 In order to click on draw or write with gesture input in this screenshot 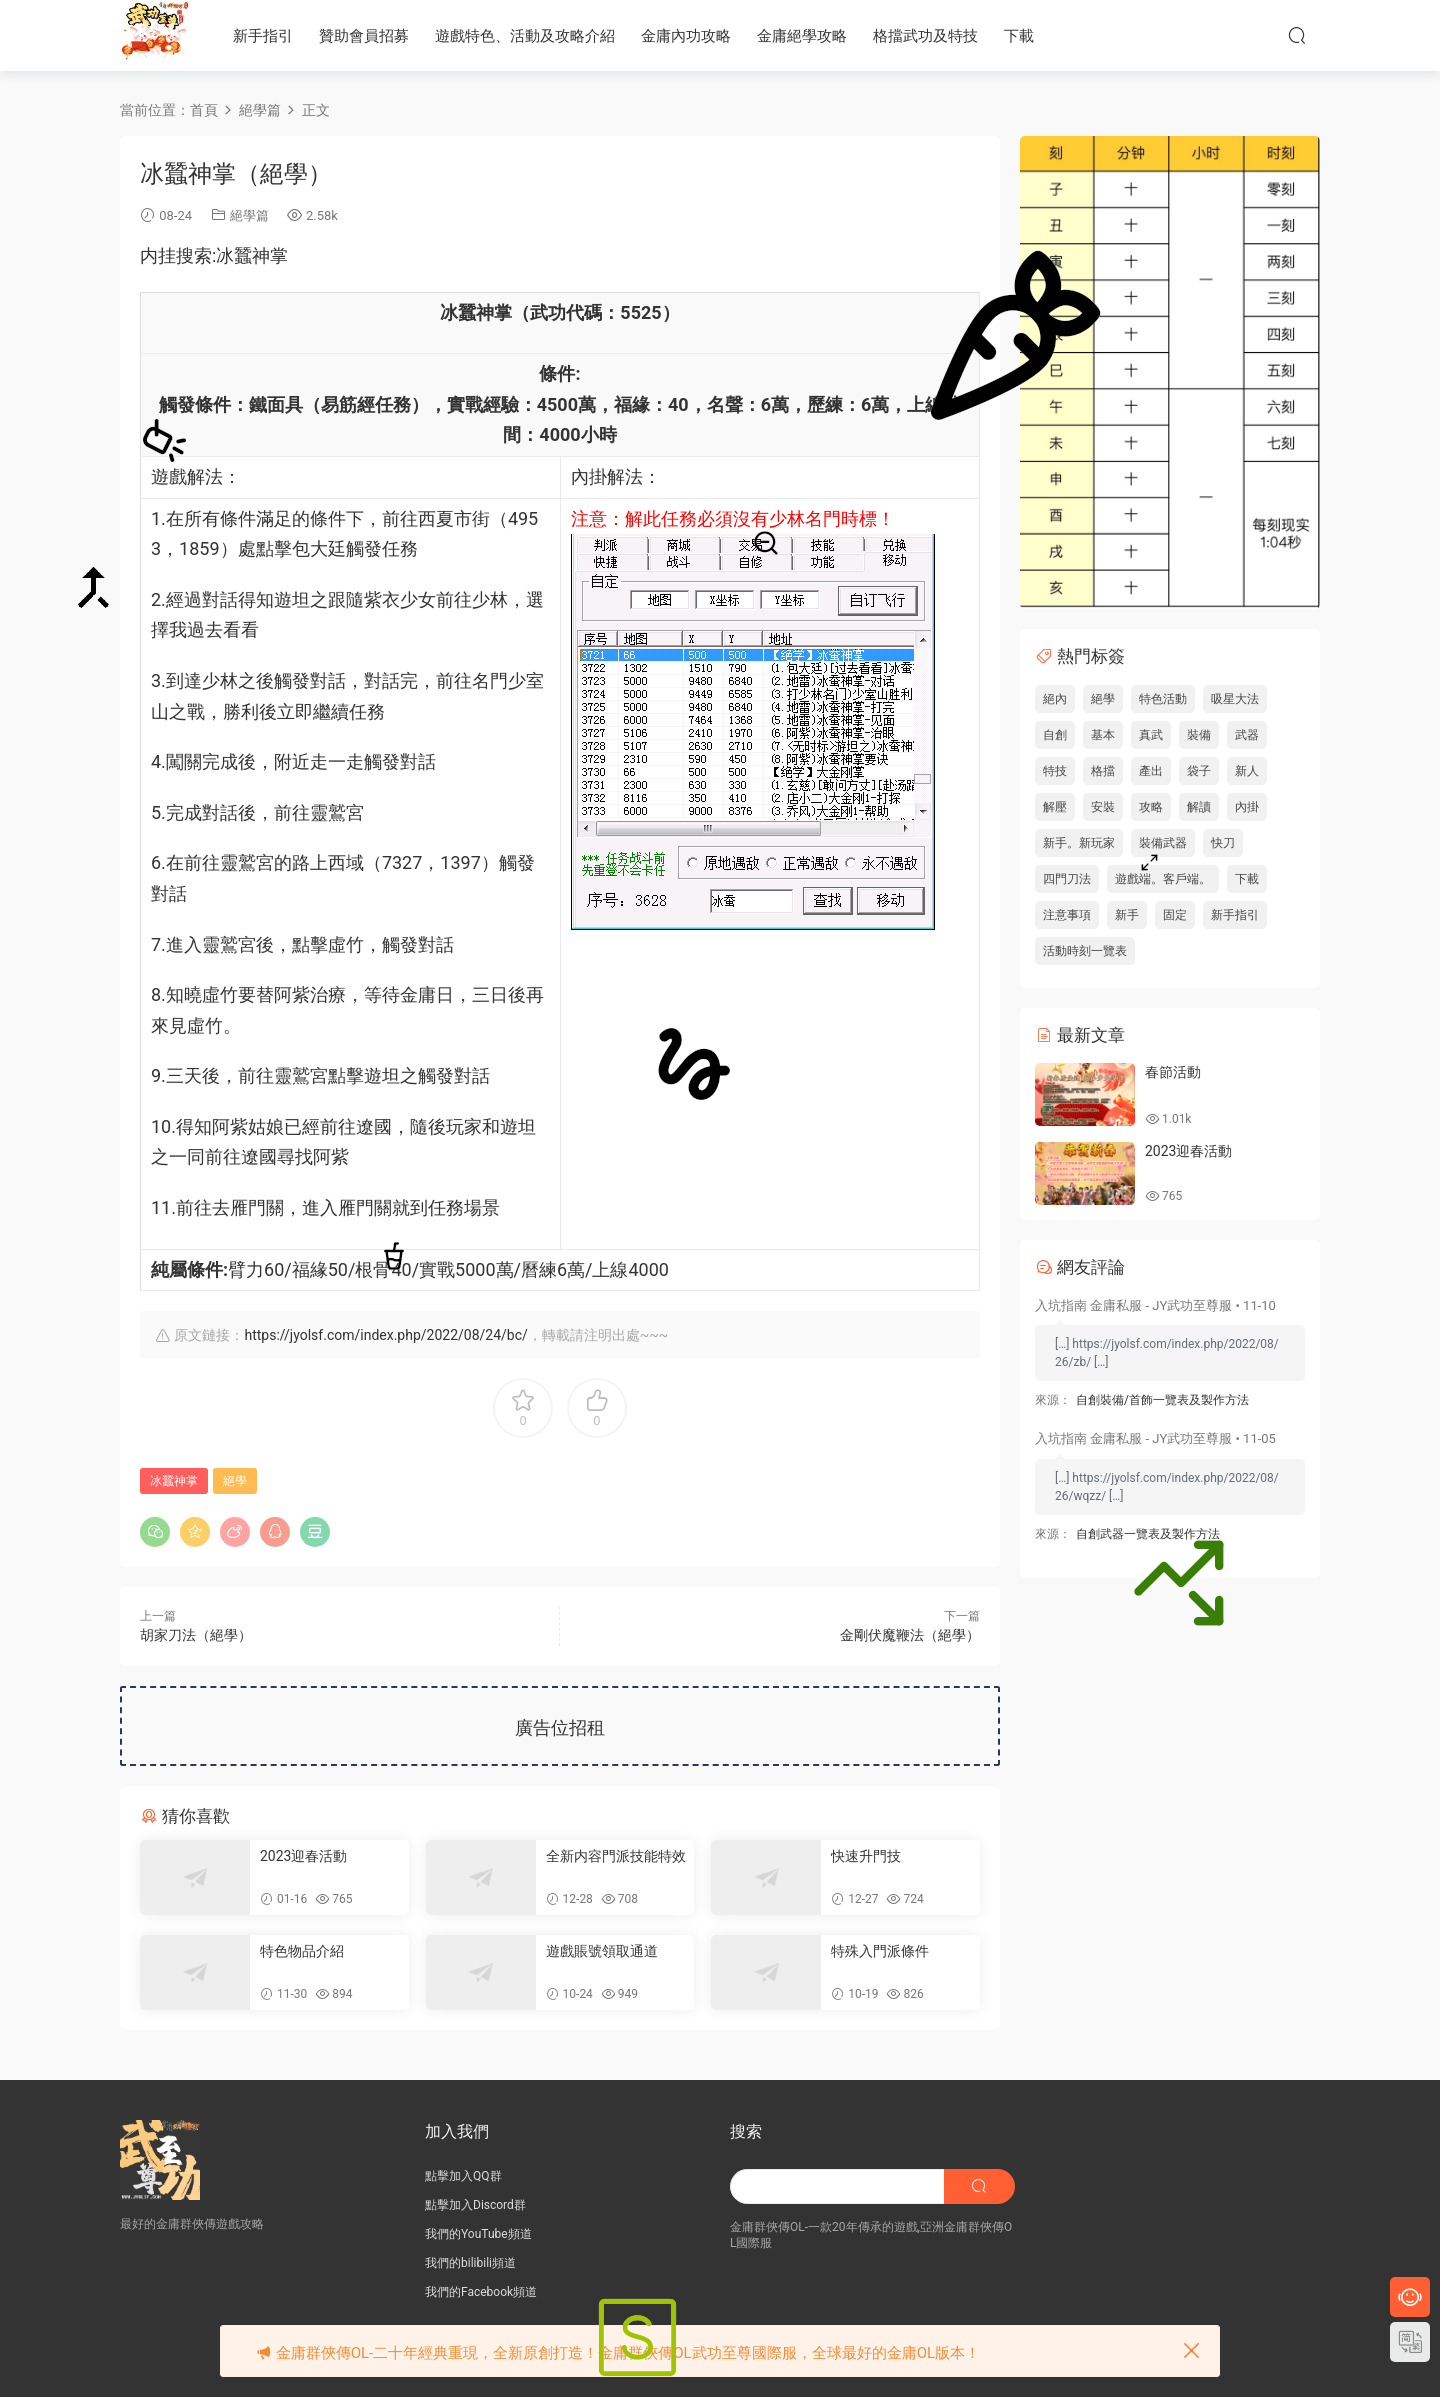, I will do `click(694, 1064)`.